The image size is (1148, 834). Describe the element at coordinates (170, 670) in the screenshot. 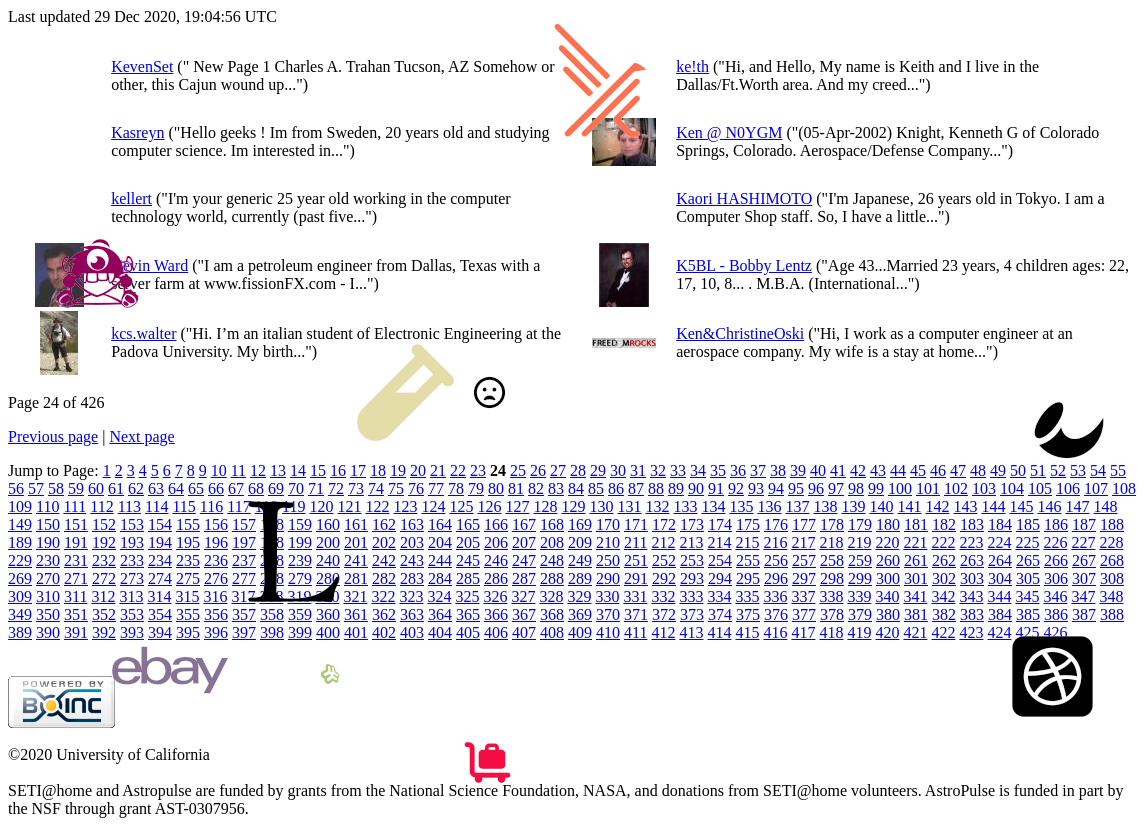

I see `open the eBay app` at that location.